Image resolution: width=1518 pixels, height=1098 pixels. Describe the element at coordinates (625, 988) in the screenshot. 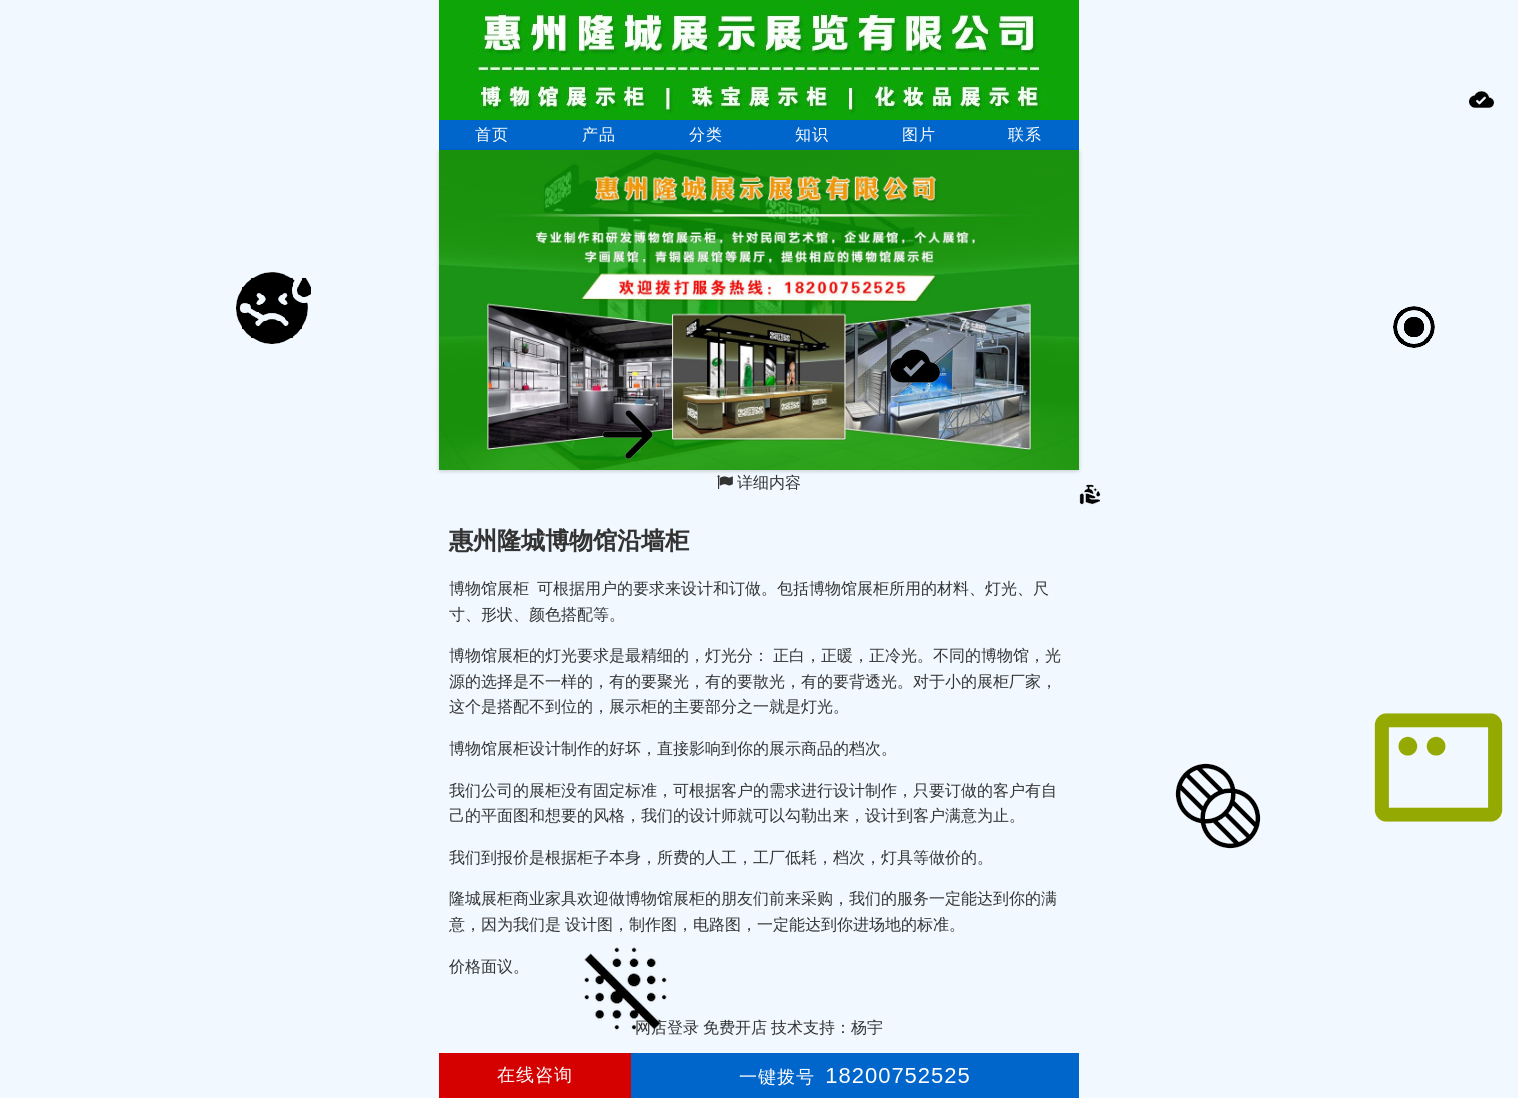

I see `disable blur effect` at that location.